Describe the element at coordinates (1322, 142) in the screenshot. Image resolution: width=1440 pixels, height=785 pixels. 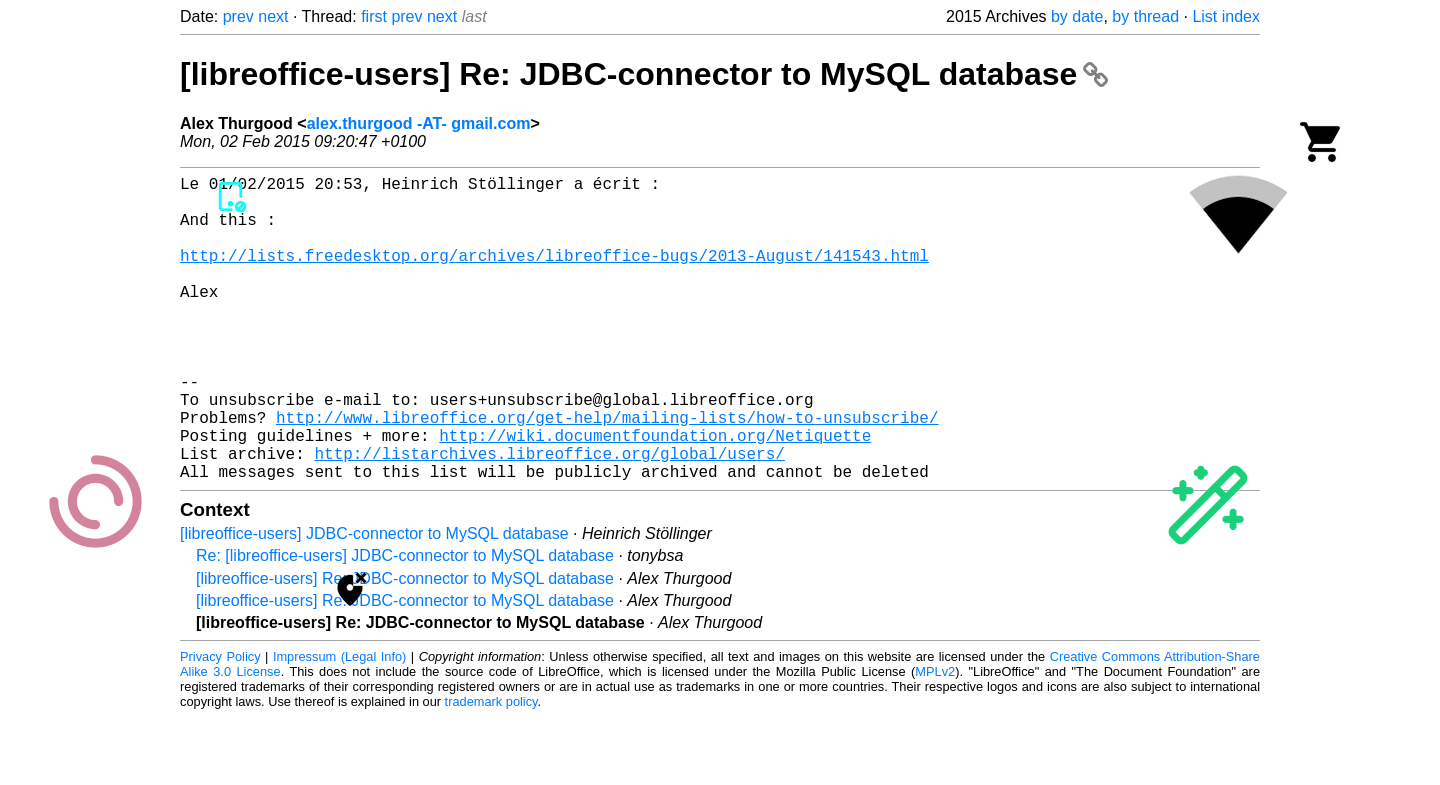
I see `view nearby grocery stores` at that location.